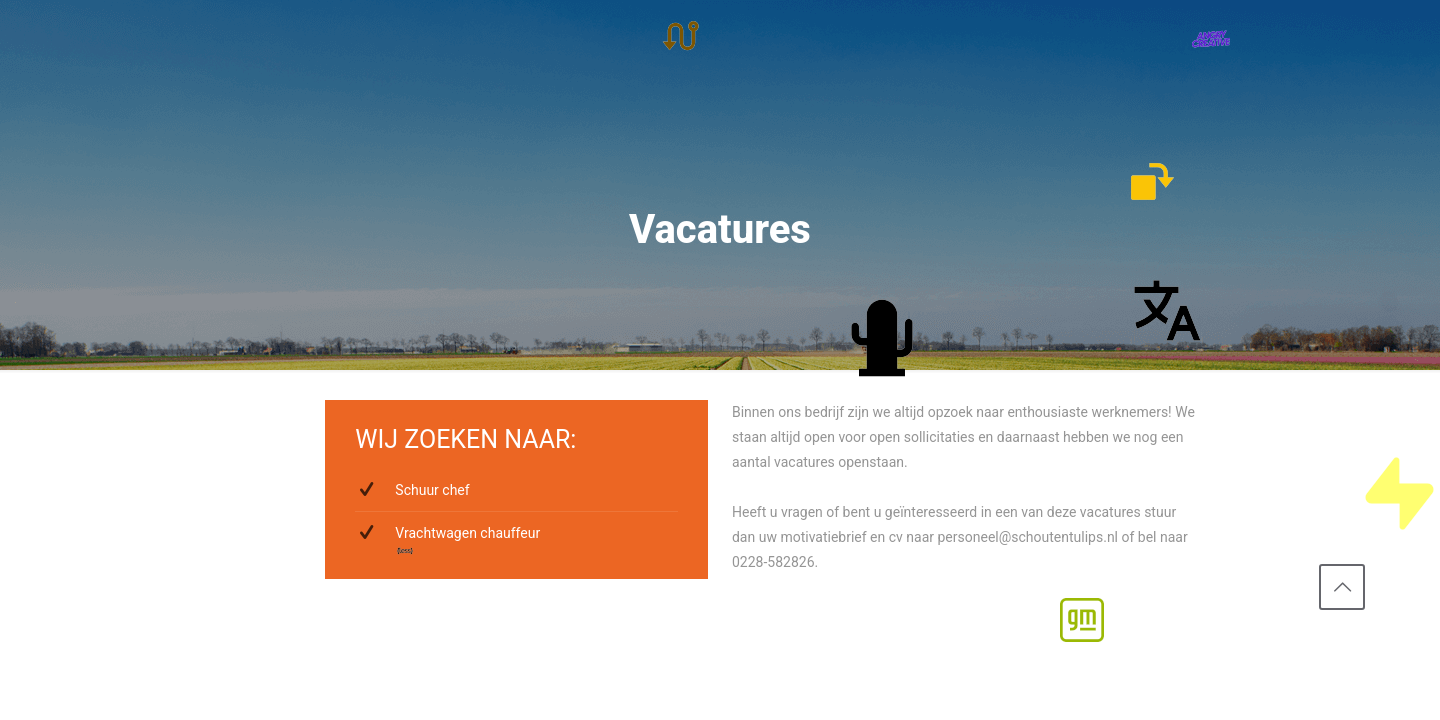 The image size is (1440, 720). What do you see at coordinates (882, 338) in the screenshot?
I see `desert or arid climate indicator` at bounding box center [882, 338].